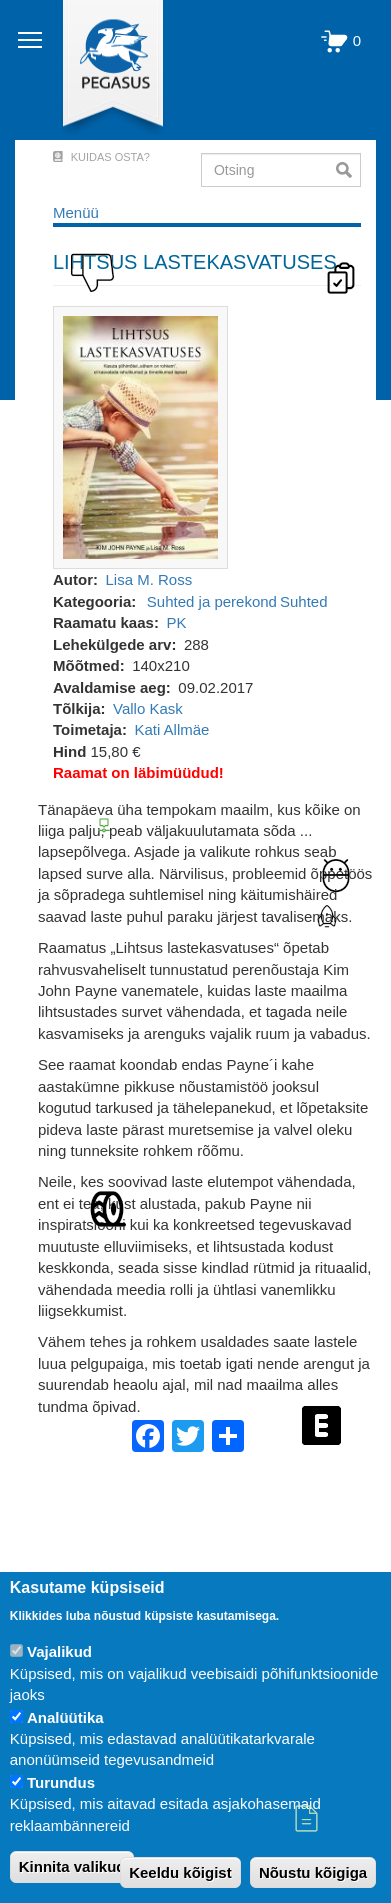 Image resolution: width=391 pixels, height=1903 pixels. What do you see at coordinates (341, 278) in the screenshot?
I see `mark task or document as complete` at bounding box center [341, 278].